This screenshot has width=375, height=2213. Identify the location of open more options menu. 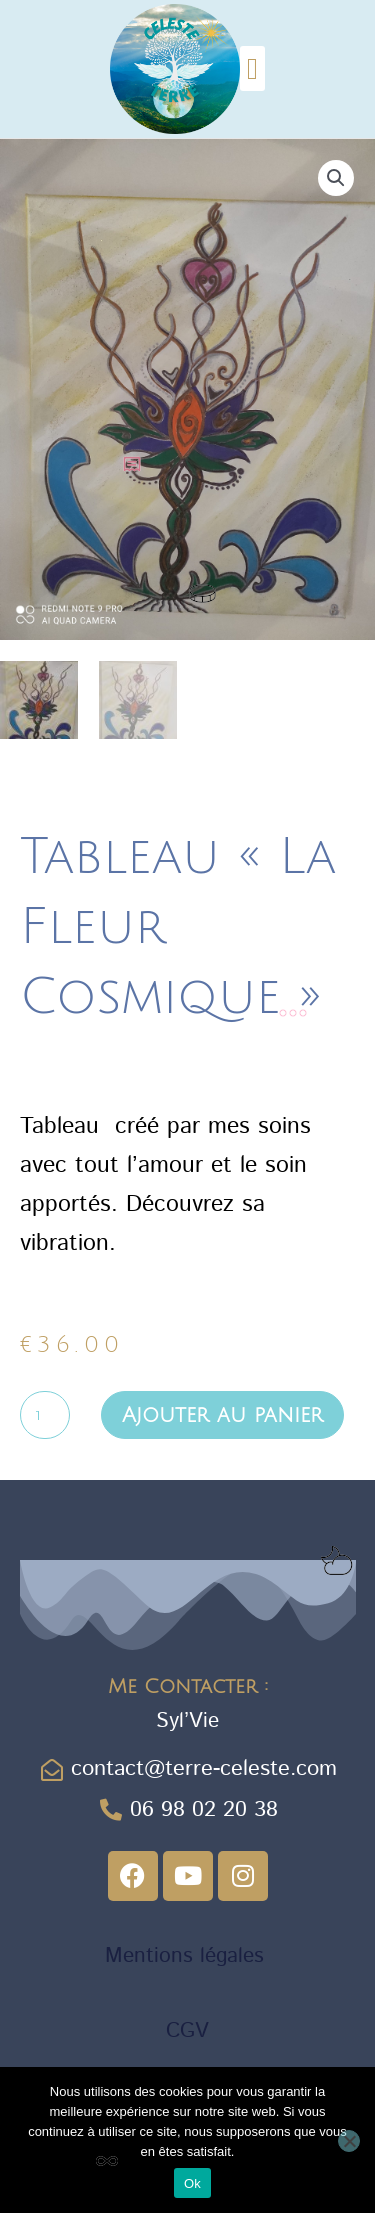
(293, 1013).